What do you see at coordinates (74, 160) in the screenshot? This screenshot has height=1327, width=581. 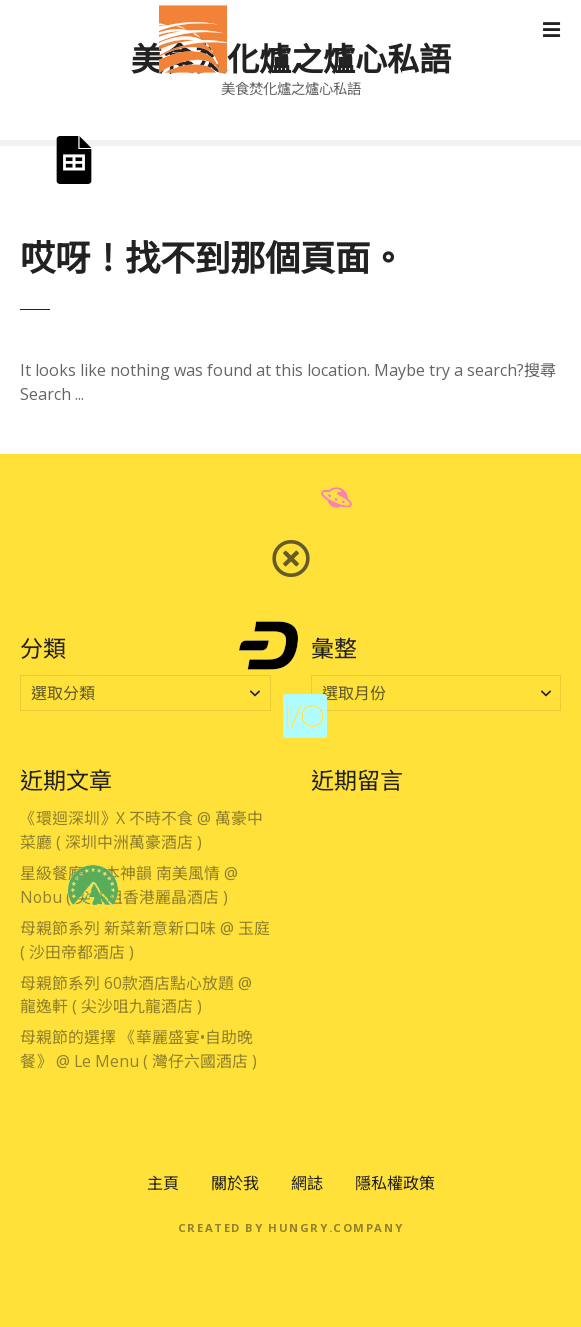 I see `open Google Sheets` at bounding box center [74, 160].